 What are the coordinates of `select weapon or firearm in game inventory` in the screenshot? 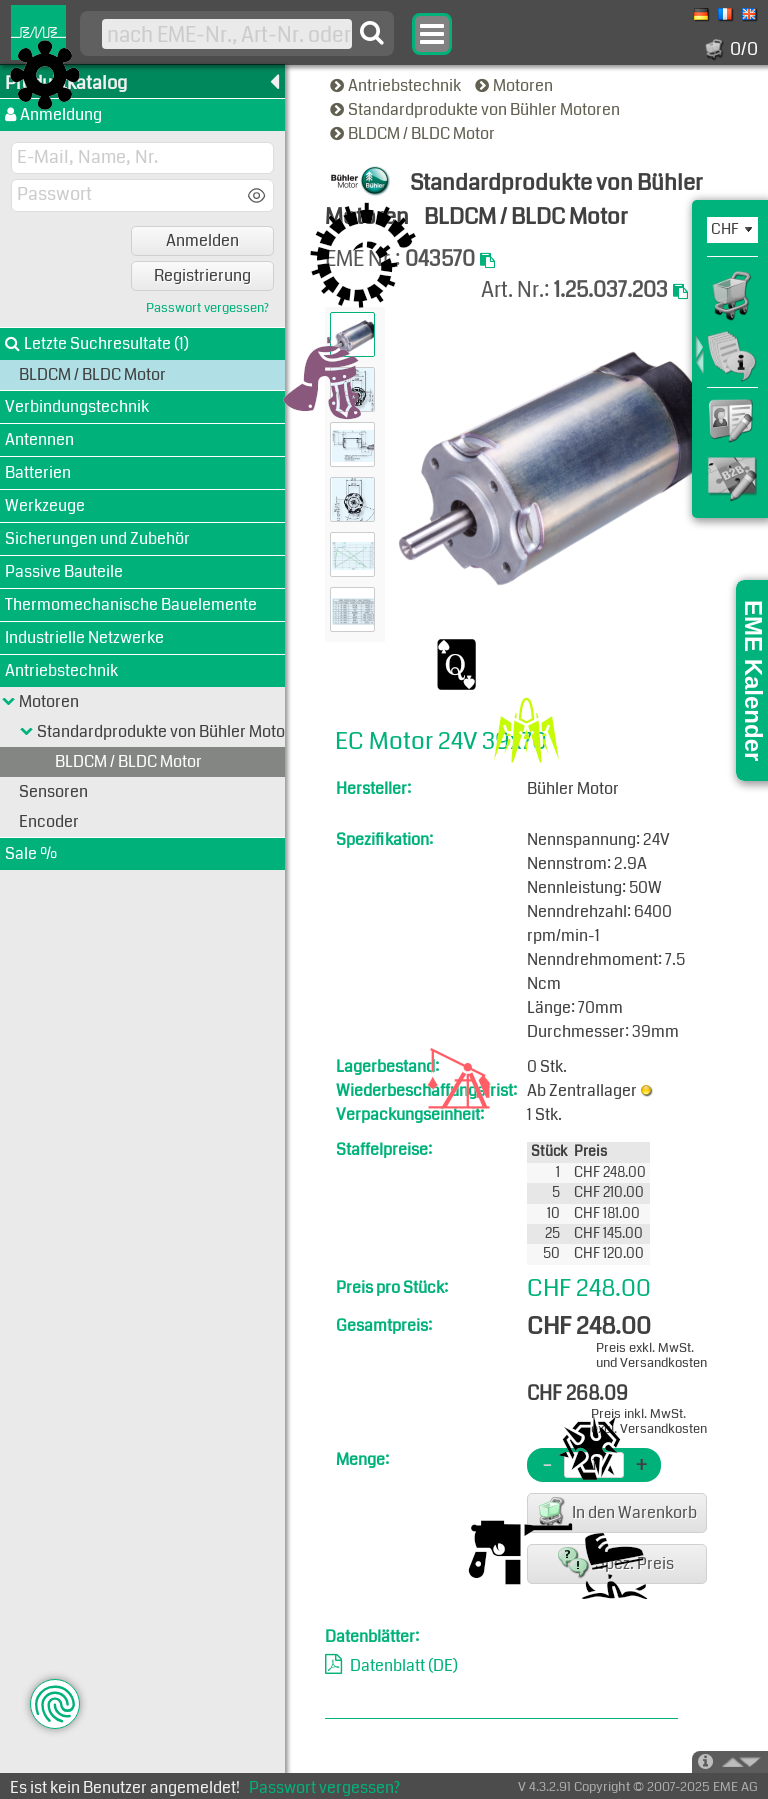 It's located at (520, 1552).